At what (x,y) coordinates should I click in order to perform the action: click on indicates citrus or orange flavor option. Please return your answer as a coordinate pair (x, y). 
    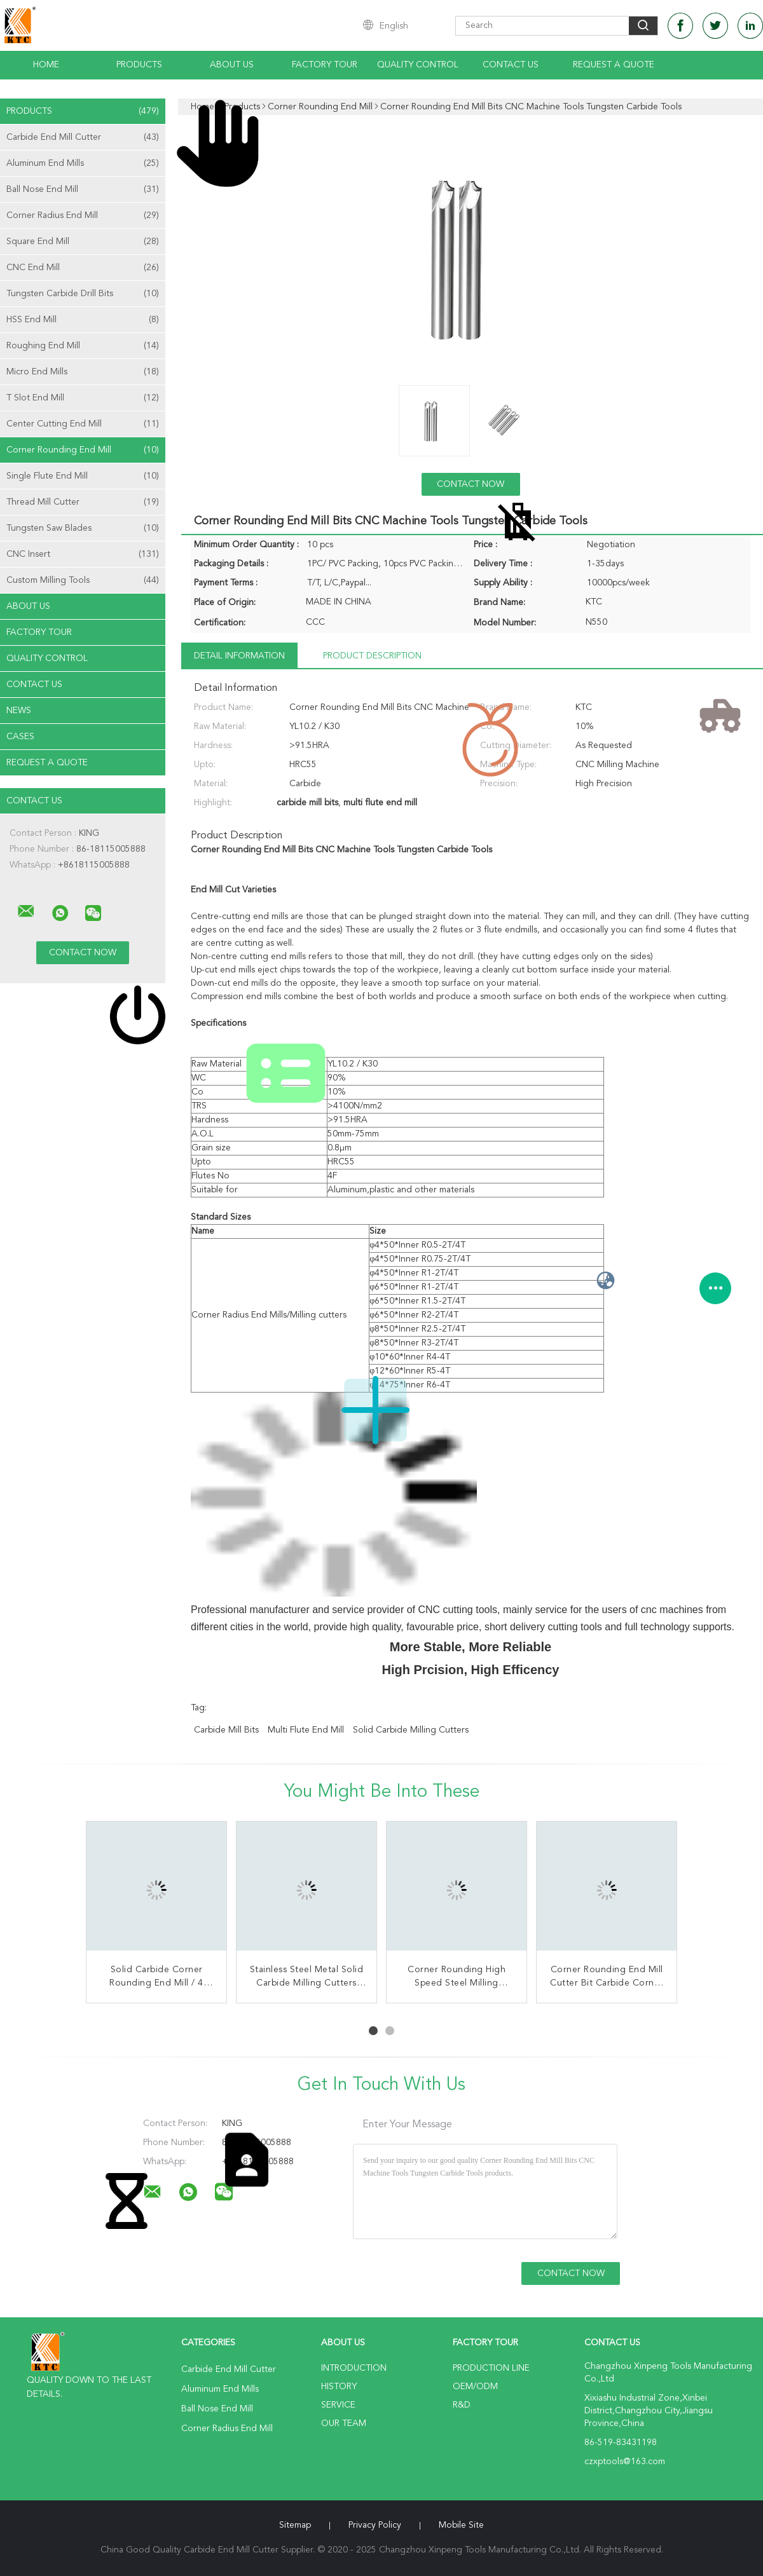
    Looking at the image, I should click on (490, 741).